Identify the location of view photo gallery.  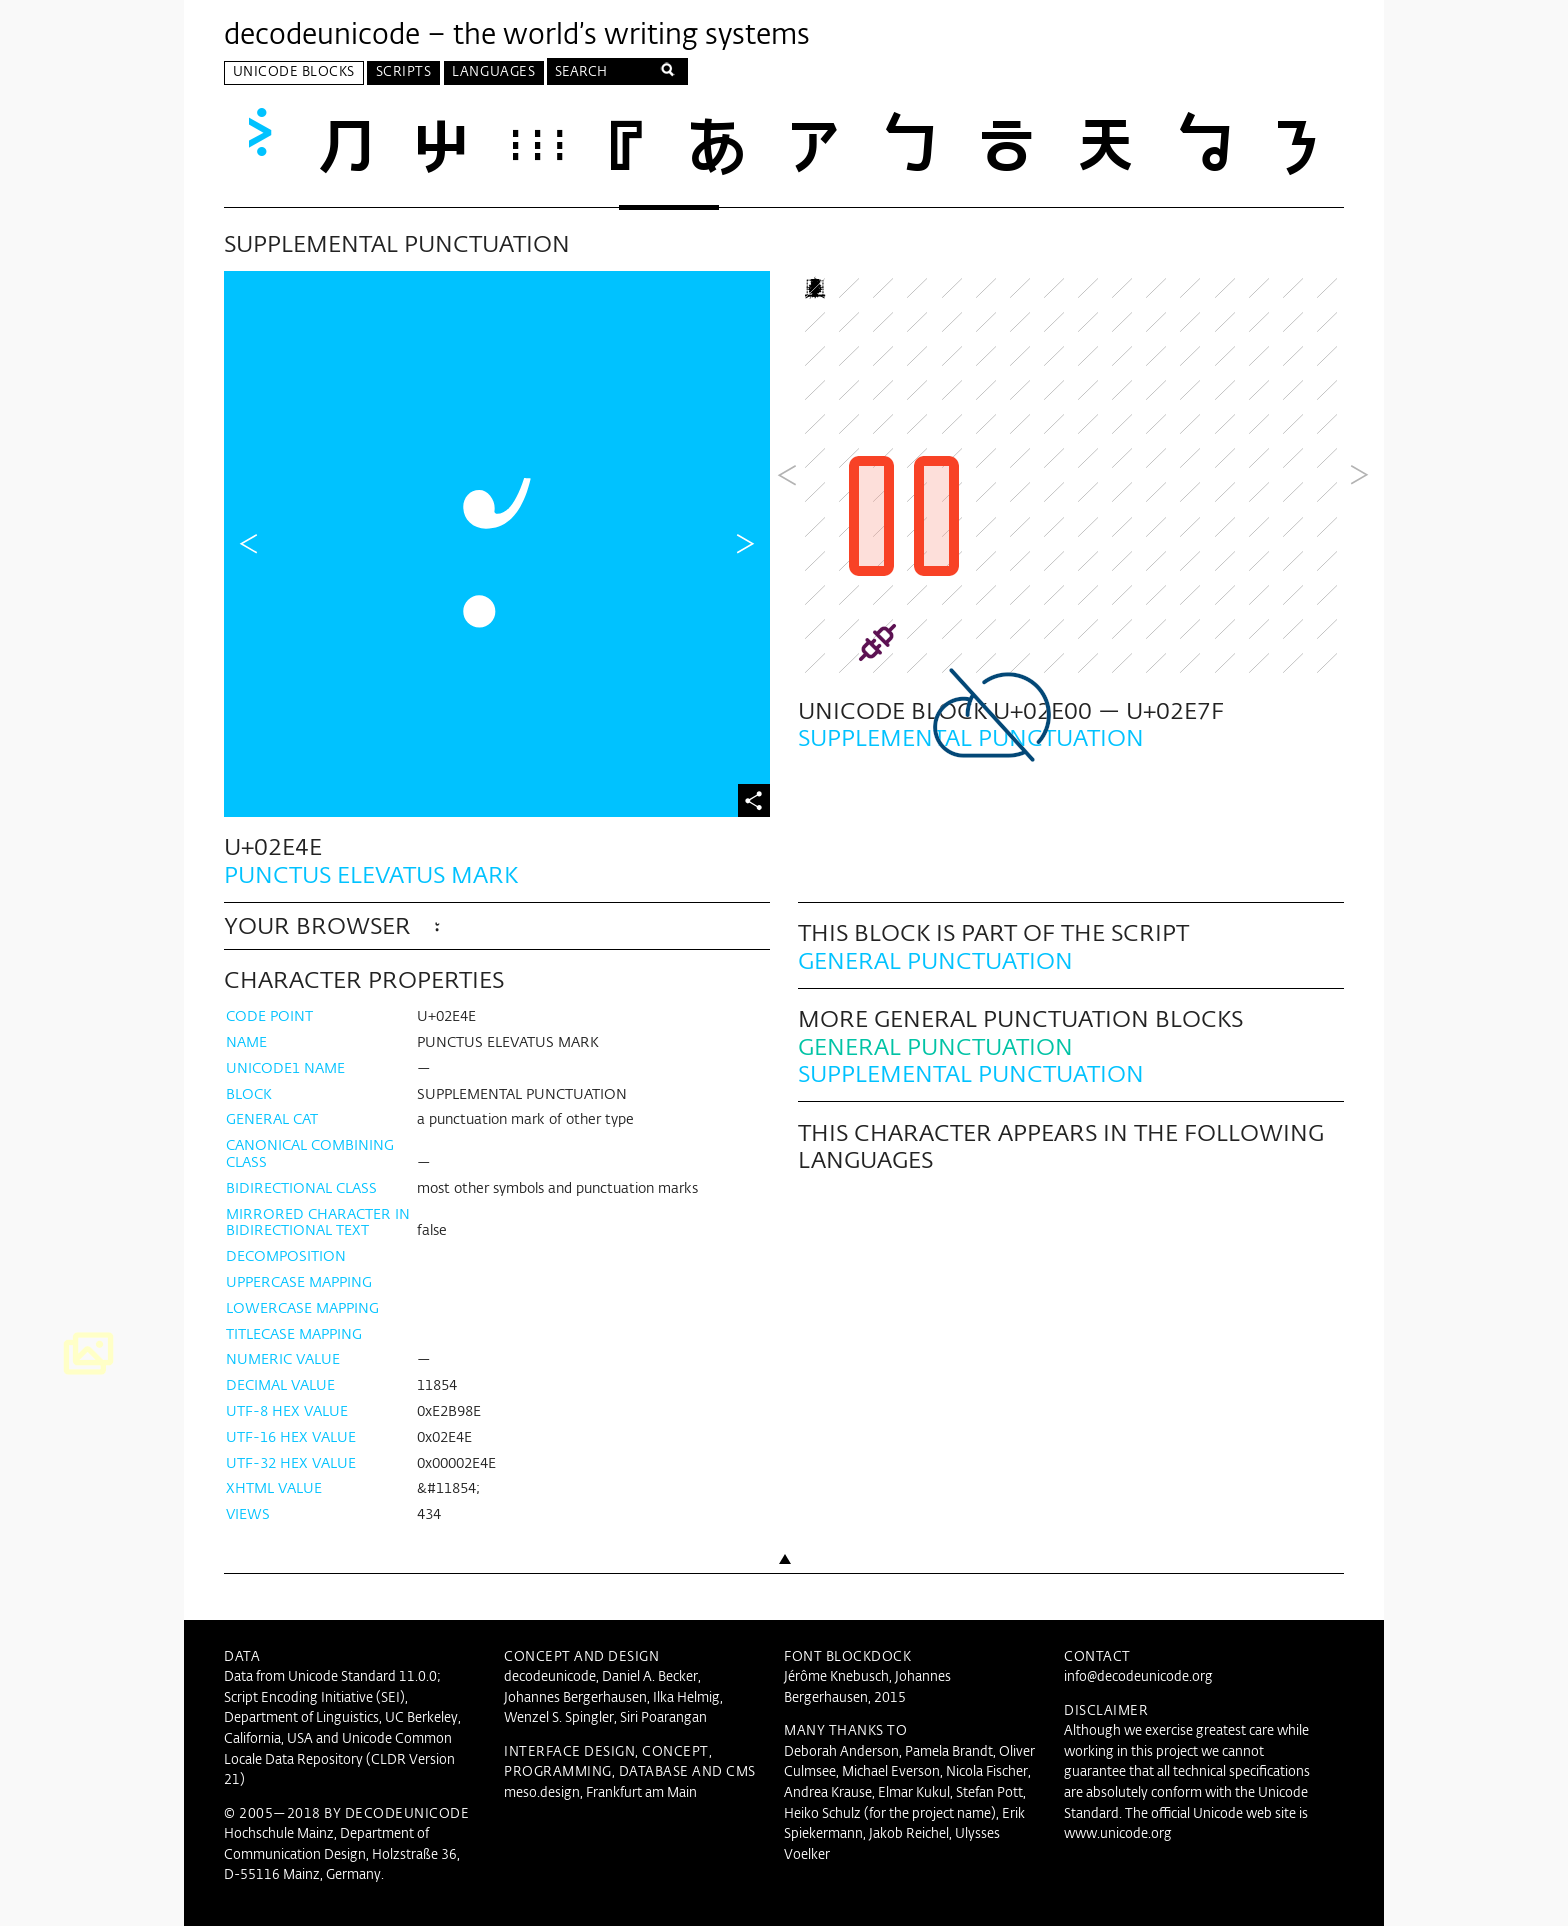
(88, 1353).